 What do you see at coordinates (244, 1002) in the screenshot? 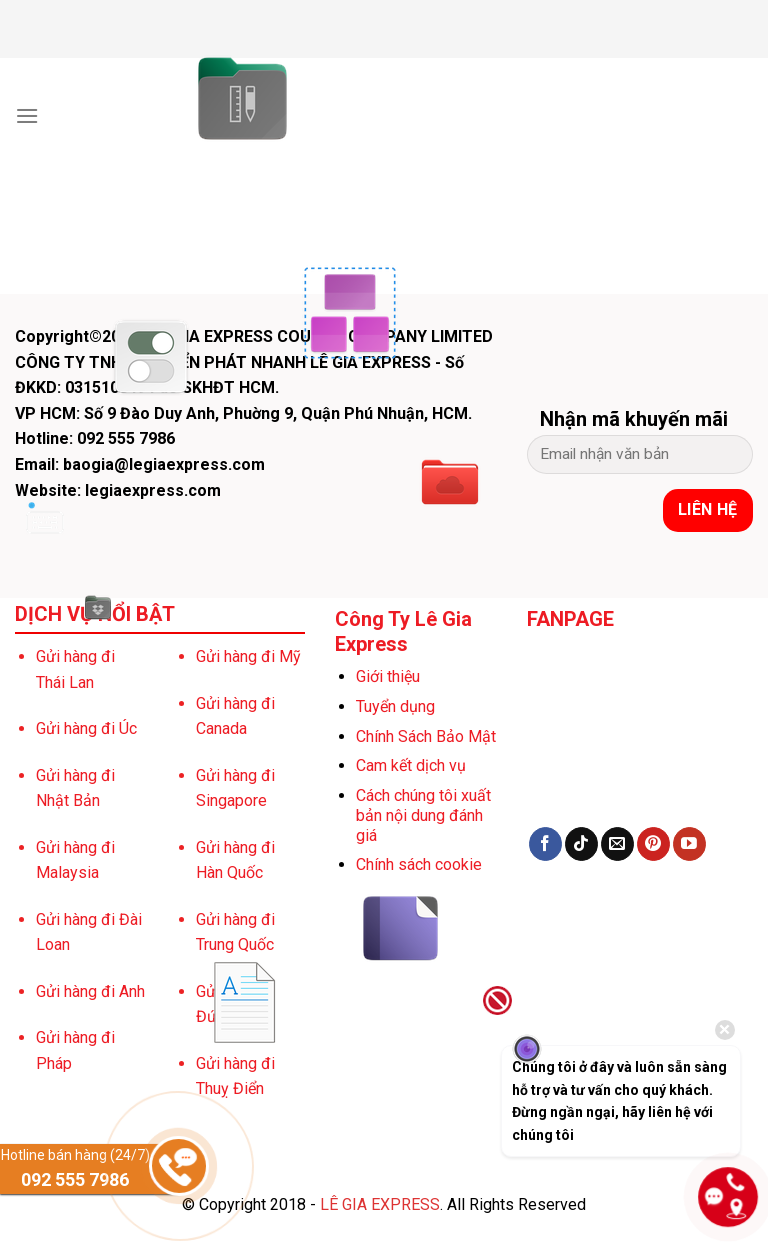
I see `open a text document or word processing file` at bounding box center [244, 1002].